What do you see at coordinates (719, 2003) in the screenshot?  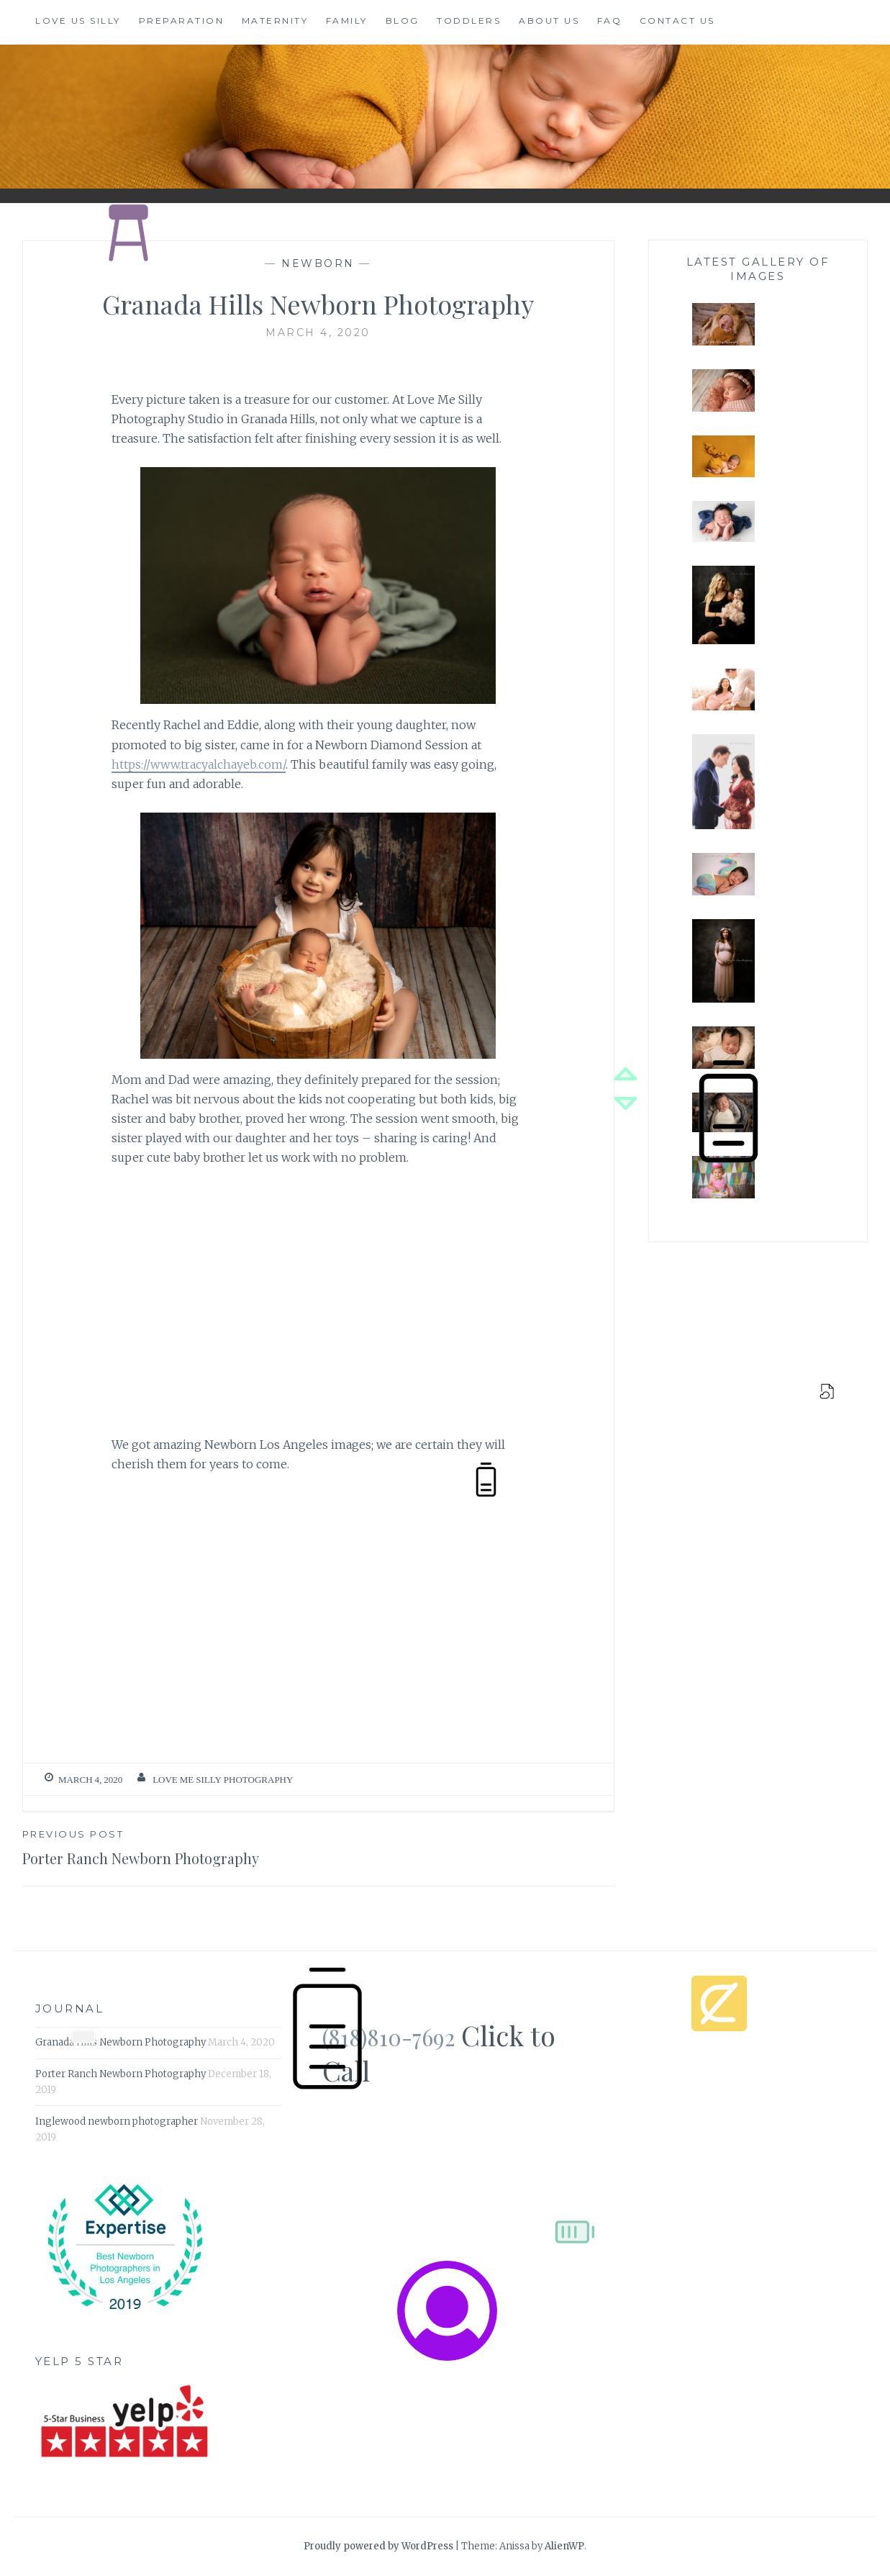 I see `indicates a "not subset of" mathematical relationship` at bounding box center [719, 2003].